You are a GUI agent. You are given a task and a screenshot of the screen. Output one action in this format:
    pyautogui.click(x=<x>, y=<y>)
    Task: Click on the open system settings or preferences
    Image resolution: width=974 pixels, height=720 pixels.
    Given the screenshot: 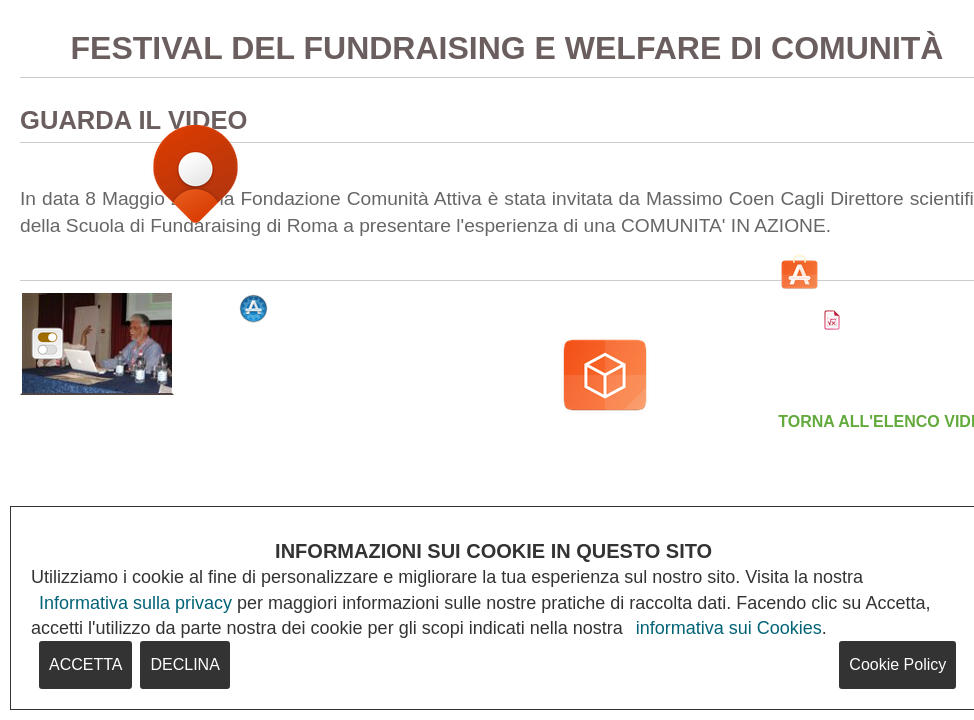 What is the action you would take?
    pyautogui.click(x=47, y=343)
    